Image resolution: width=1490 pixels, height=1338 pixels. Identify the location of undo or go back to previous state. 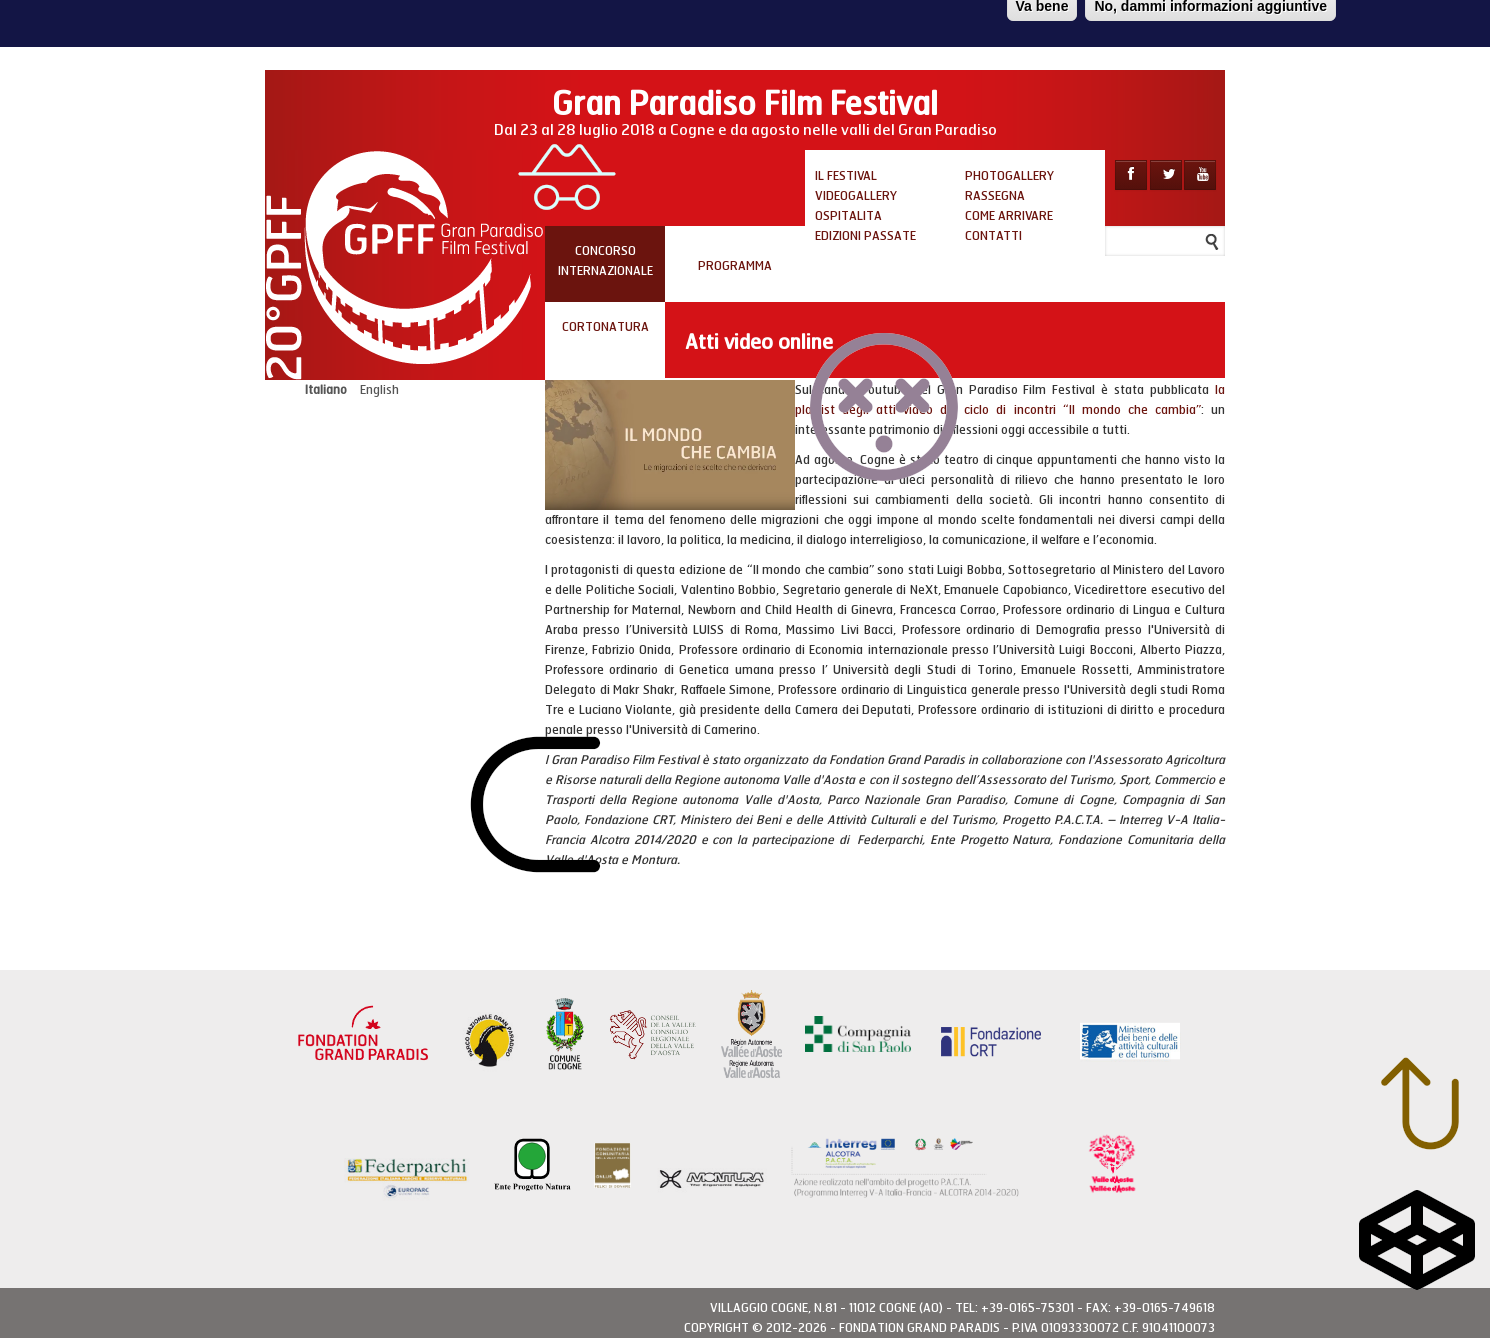
(1423, 1103).